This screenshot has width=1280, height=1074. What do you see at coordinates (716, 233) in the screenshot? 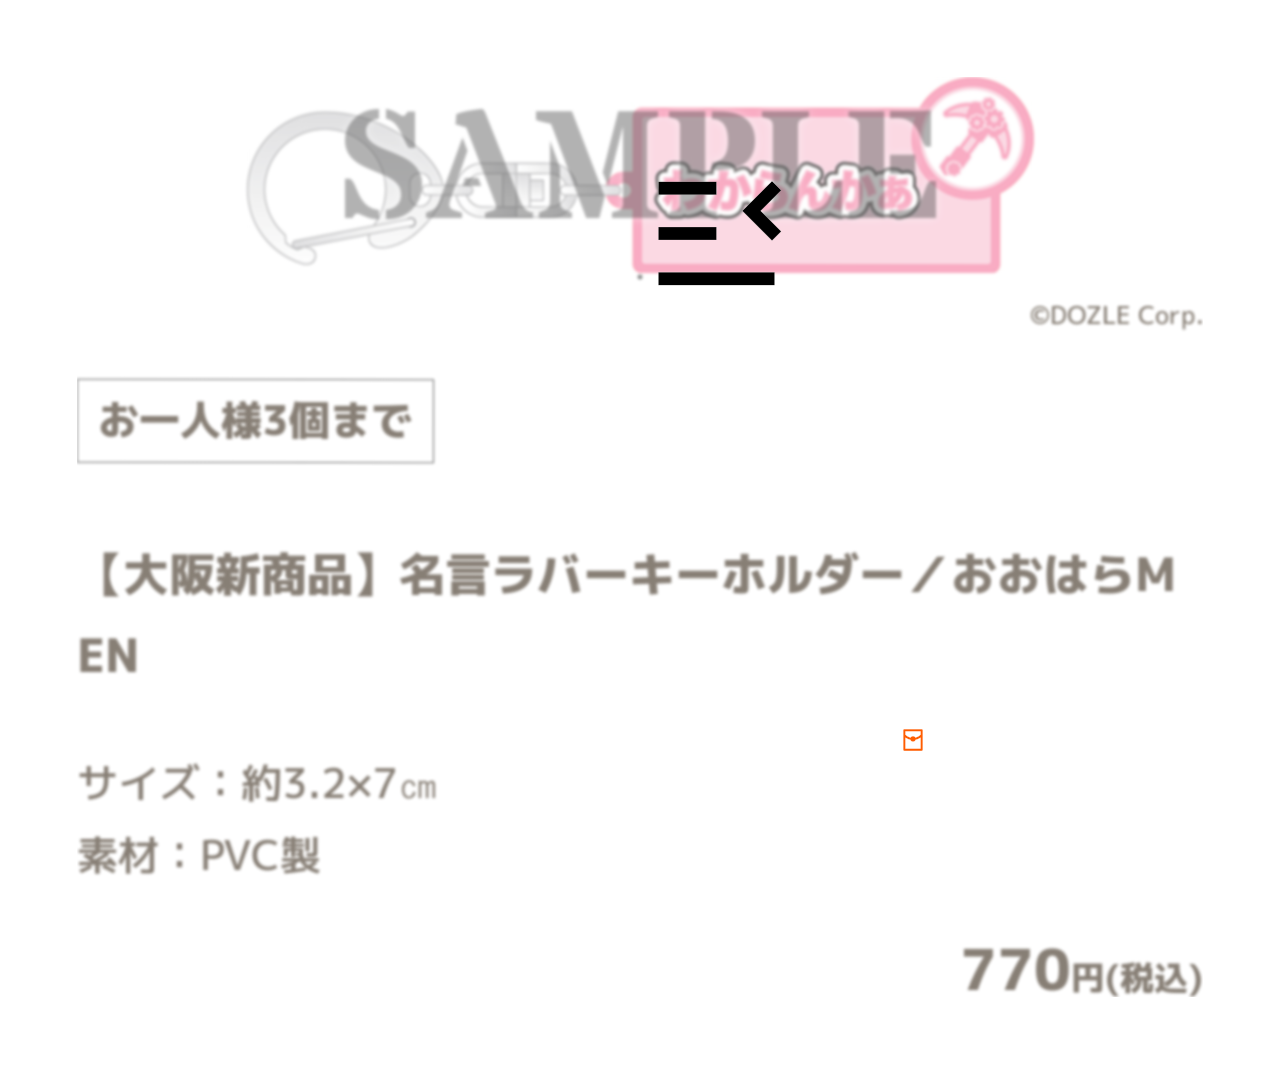
I see `collapse the sidebar menu` at bounding box center [716, 233].